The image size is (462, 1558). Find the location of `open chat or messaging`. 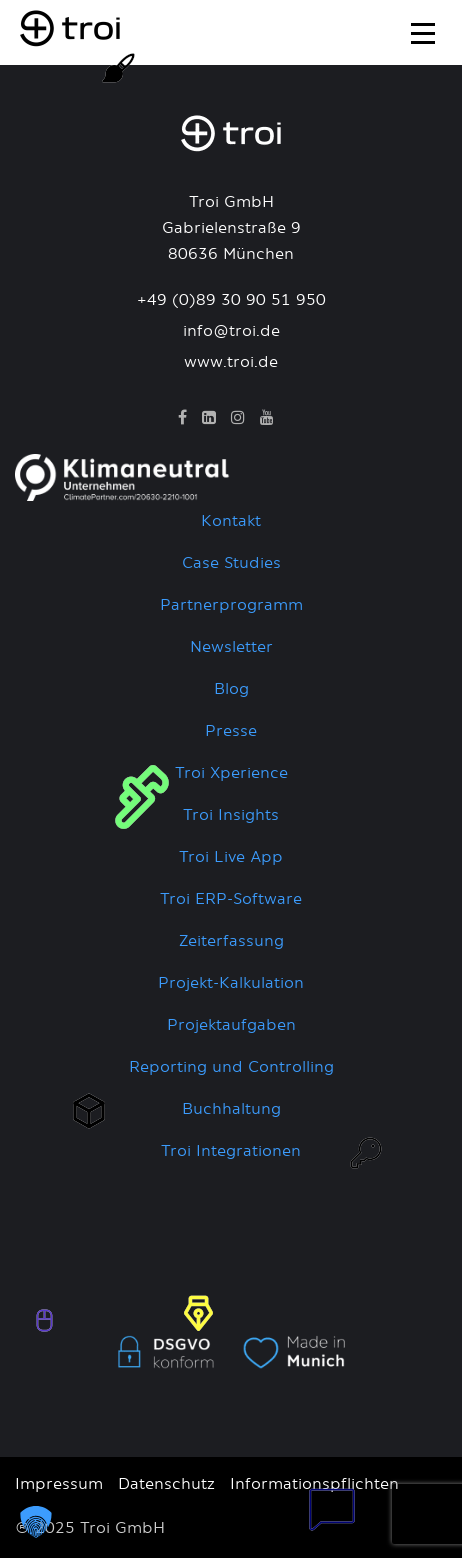

open chat or messaging is located at coordinates (332, 1506).